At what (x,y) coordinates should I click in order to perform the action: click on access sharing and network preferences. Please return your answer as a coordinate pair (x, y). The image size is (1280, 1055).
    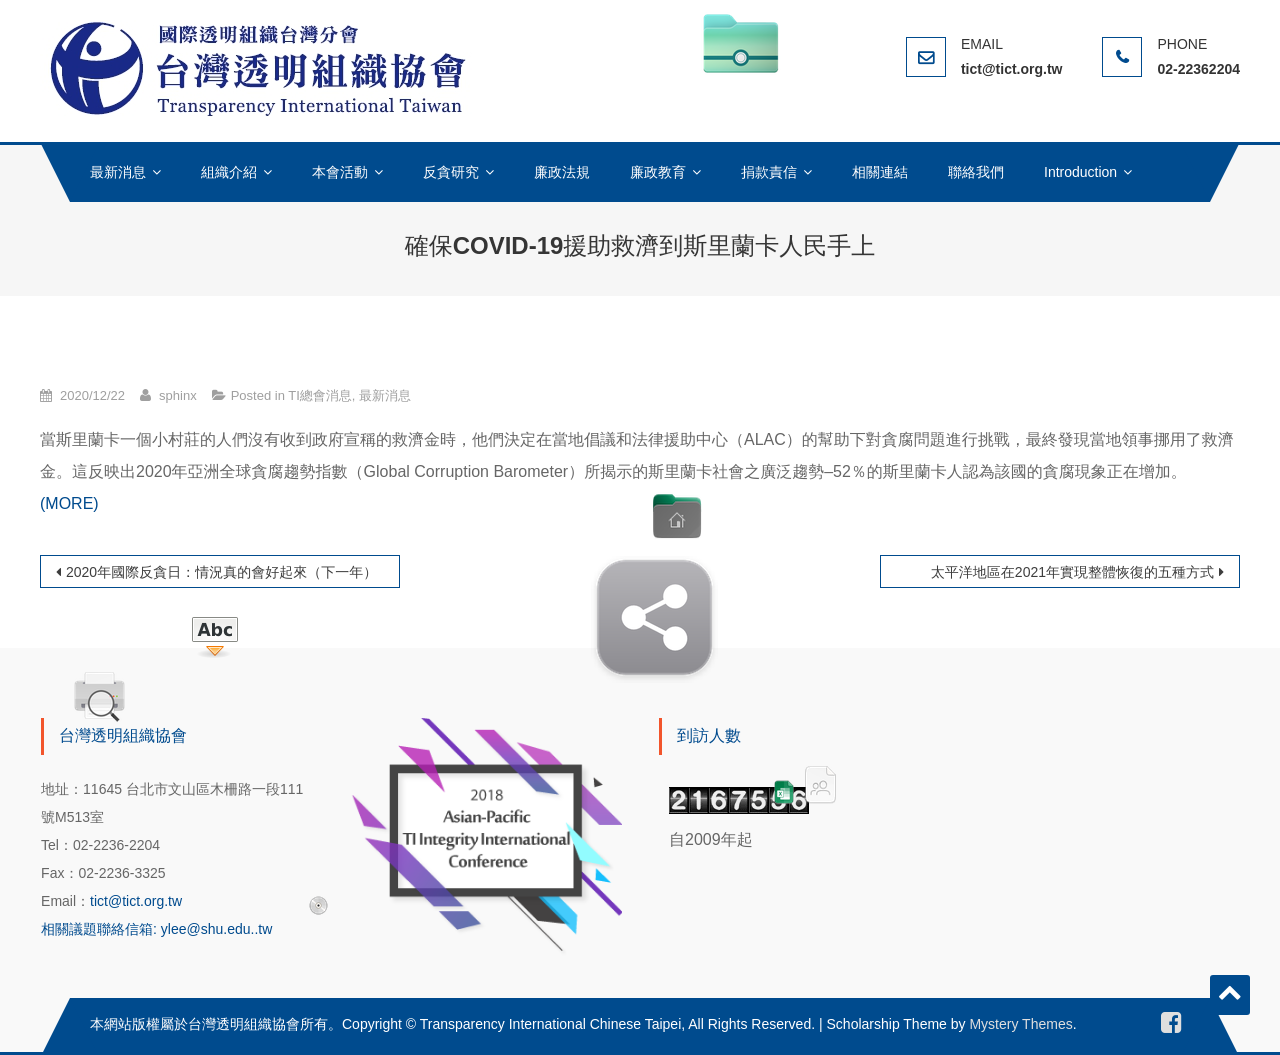
    Looking at the image, I should click on (654, 619).